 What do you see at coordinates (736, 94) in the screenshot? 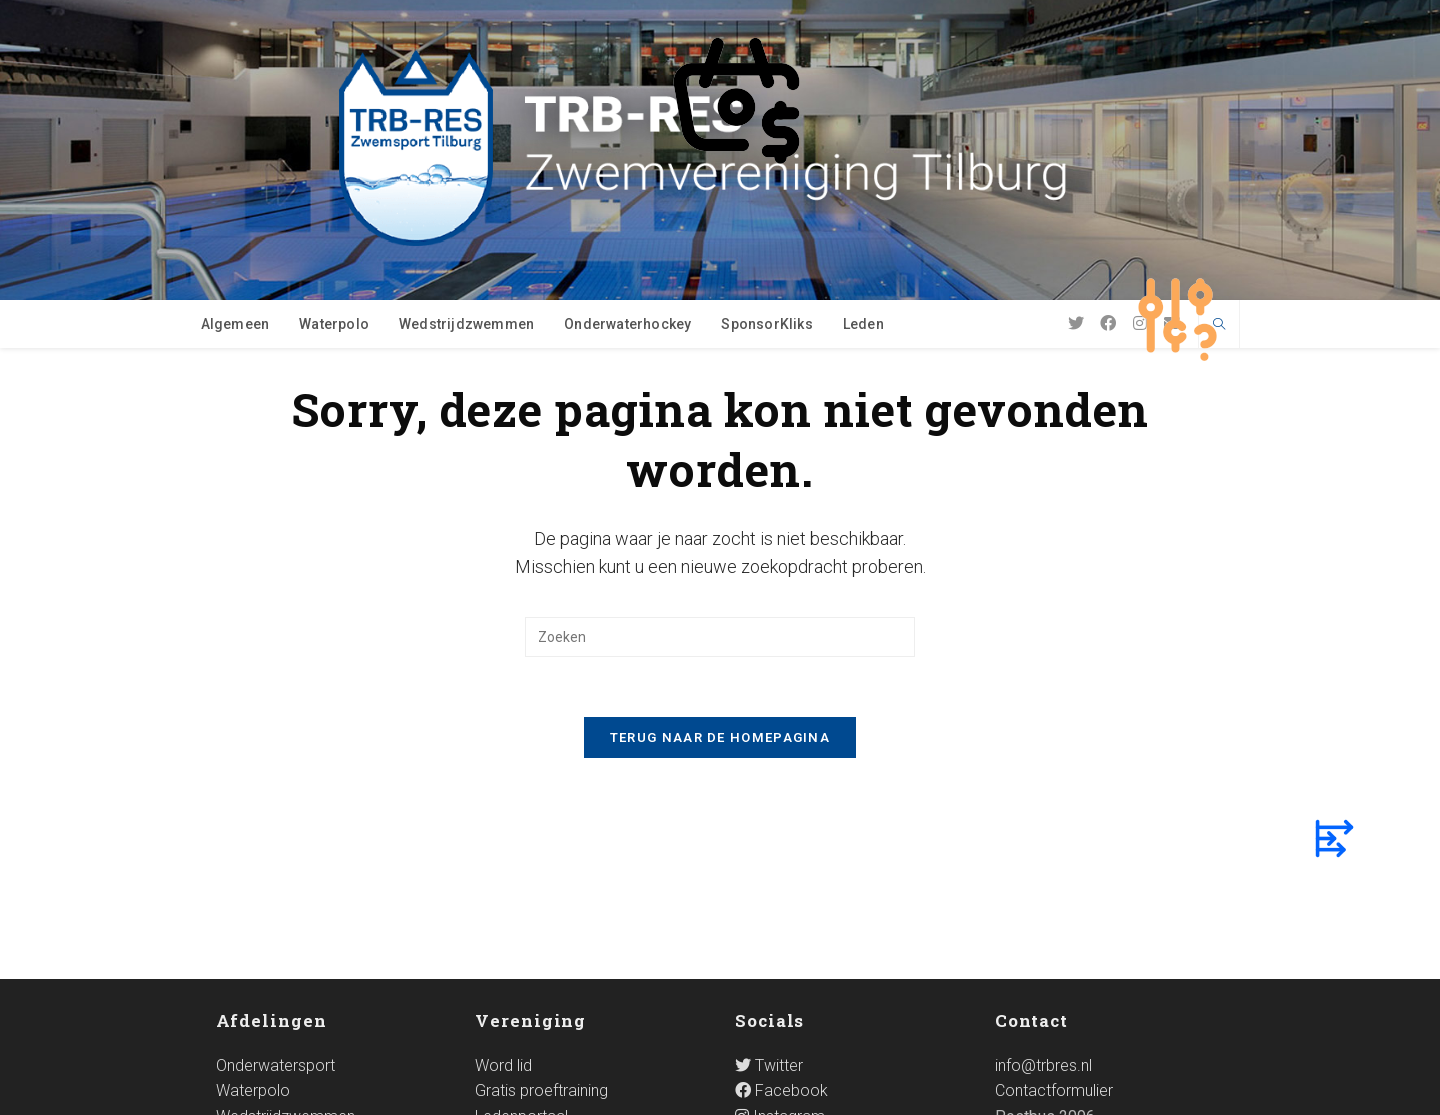
I see `view shopping basket total` at bounding box center [736, 94].